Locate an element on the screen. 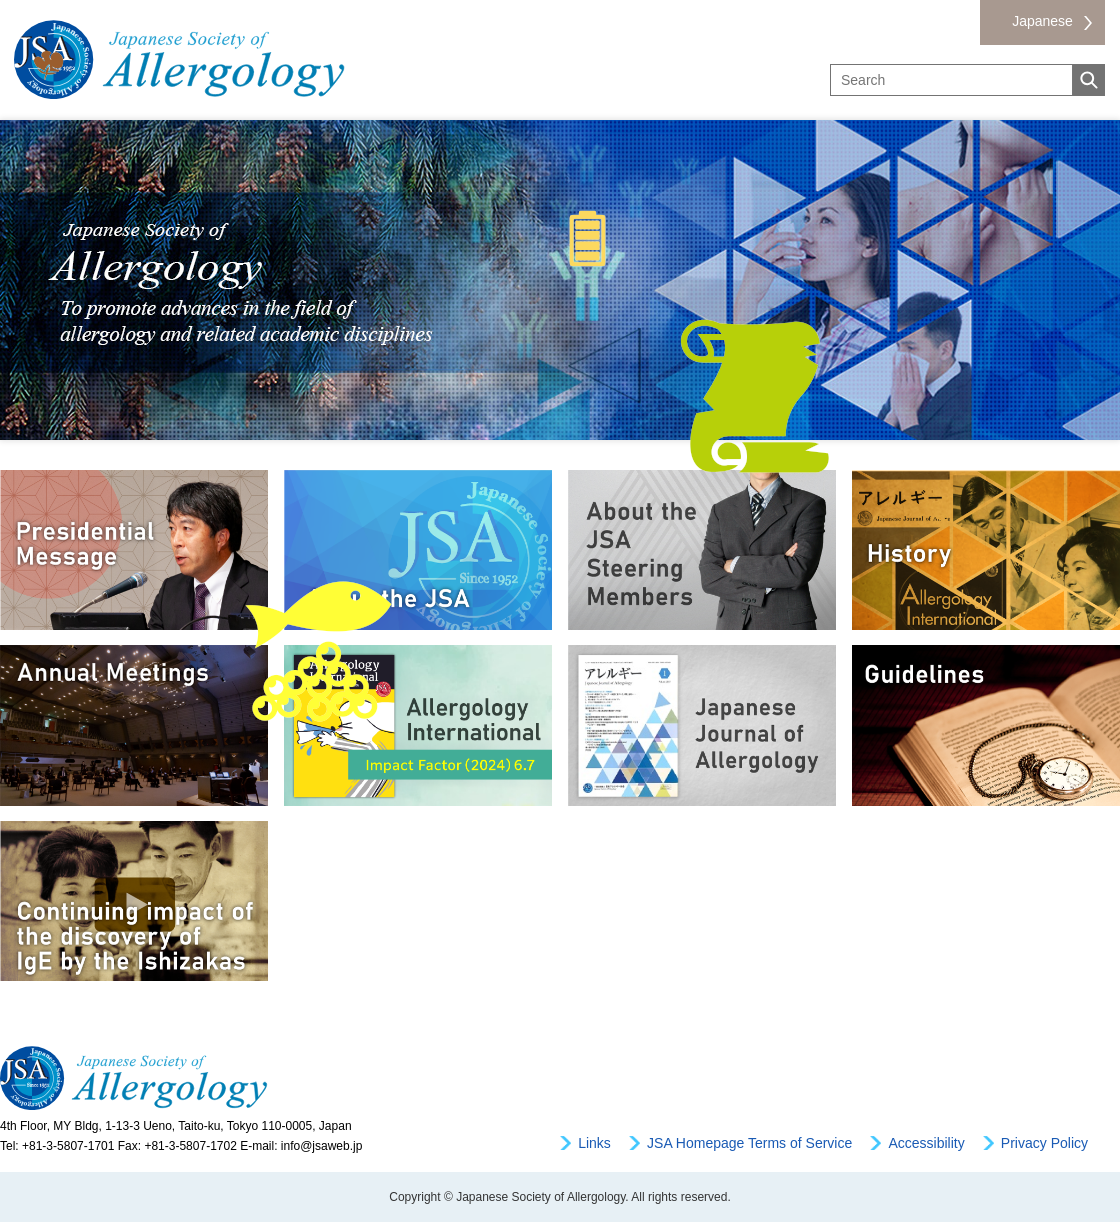 The image size is (1120, 1222). indicates cotton or natural fiber material is located at coordinates (48, 65).